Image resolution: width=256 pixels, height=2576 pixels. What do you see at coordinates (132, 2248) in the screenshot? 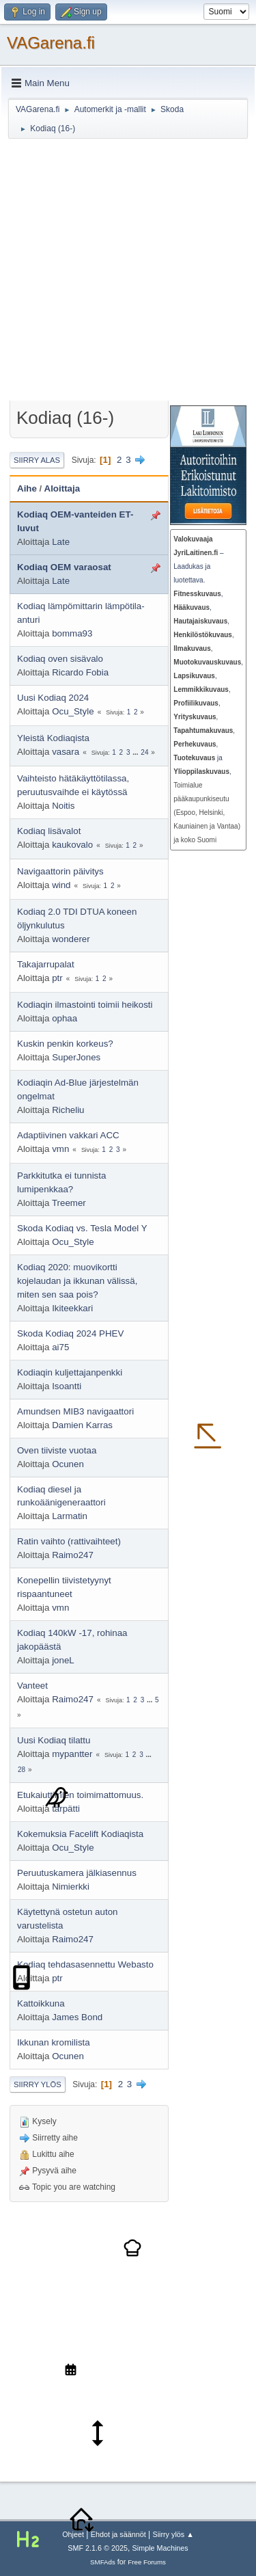
I see `browse recipes or cooking content` at bounding box center [132, 2248].